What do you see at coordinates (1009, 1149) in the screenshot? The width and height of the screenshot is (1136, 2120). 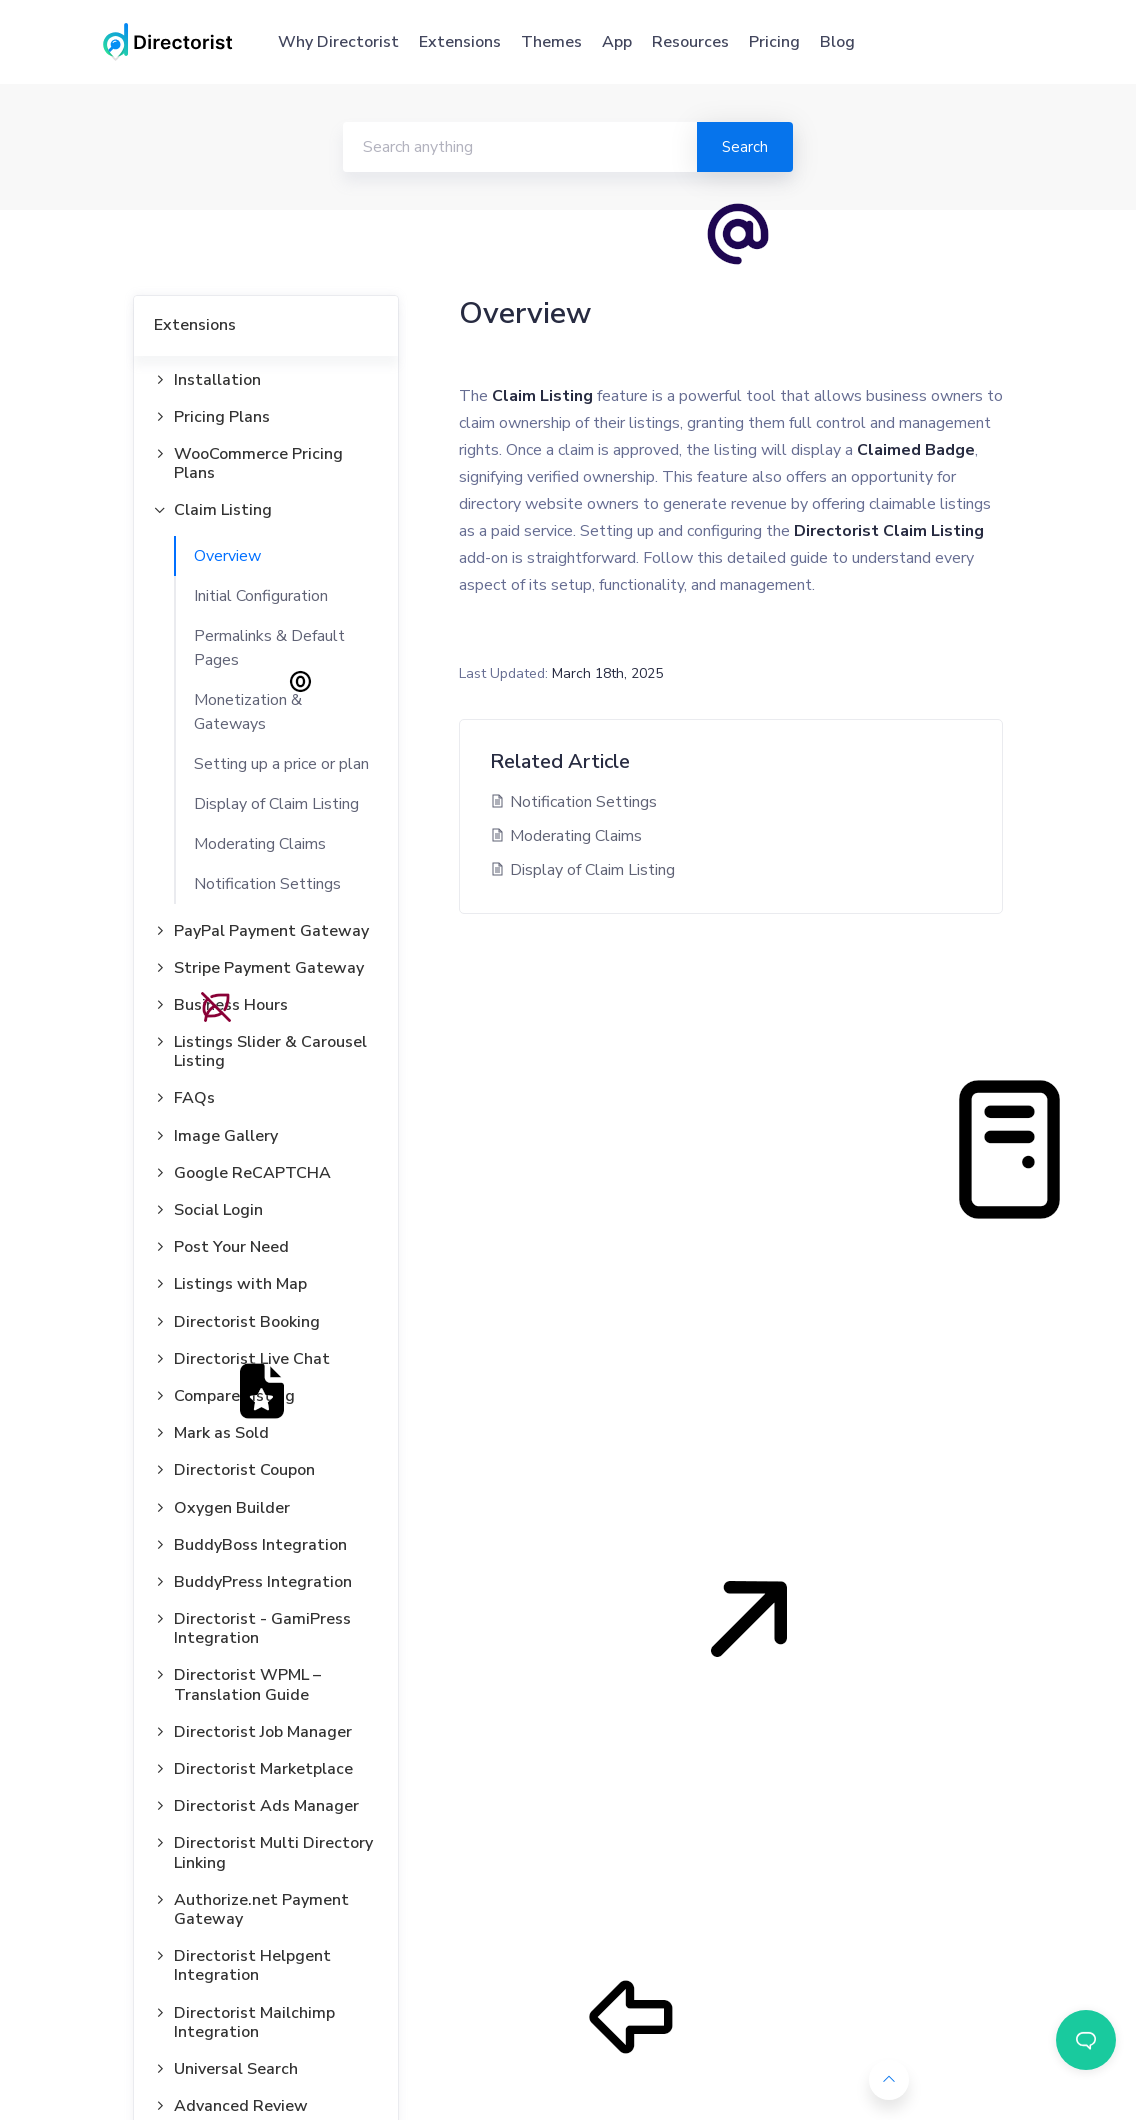 I see `access computer or desktop settings` at bounding box center [1009, 1149].